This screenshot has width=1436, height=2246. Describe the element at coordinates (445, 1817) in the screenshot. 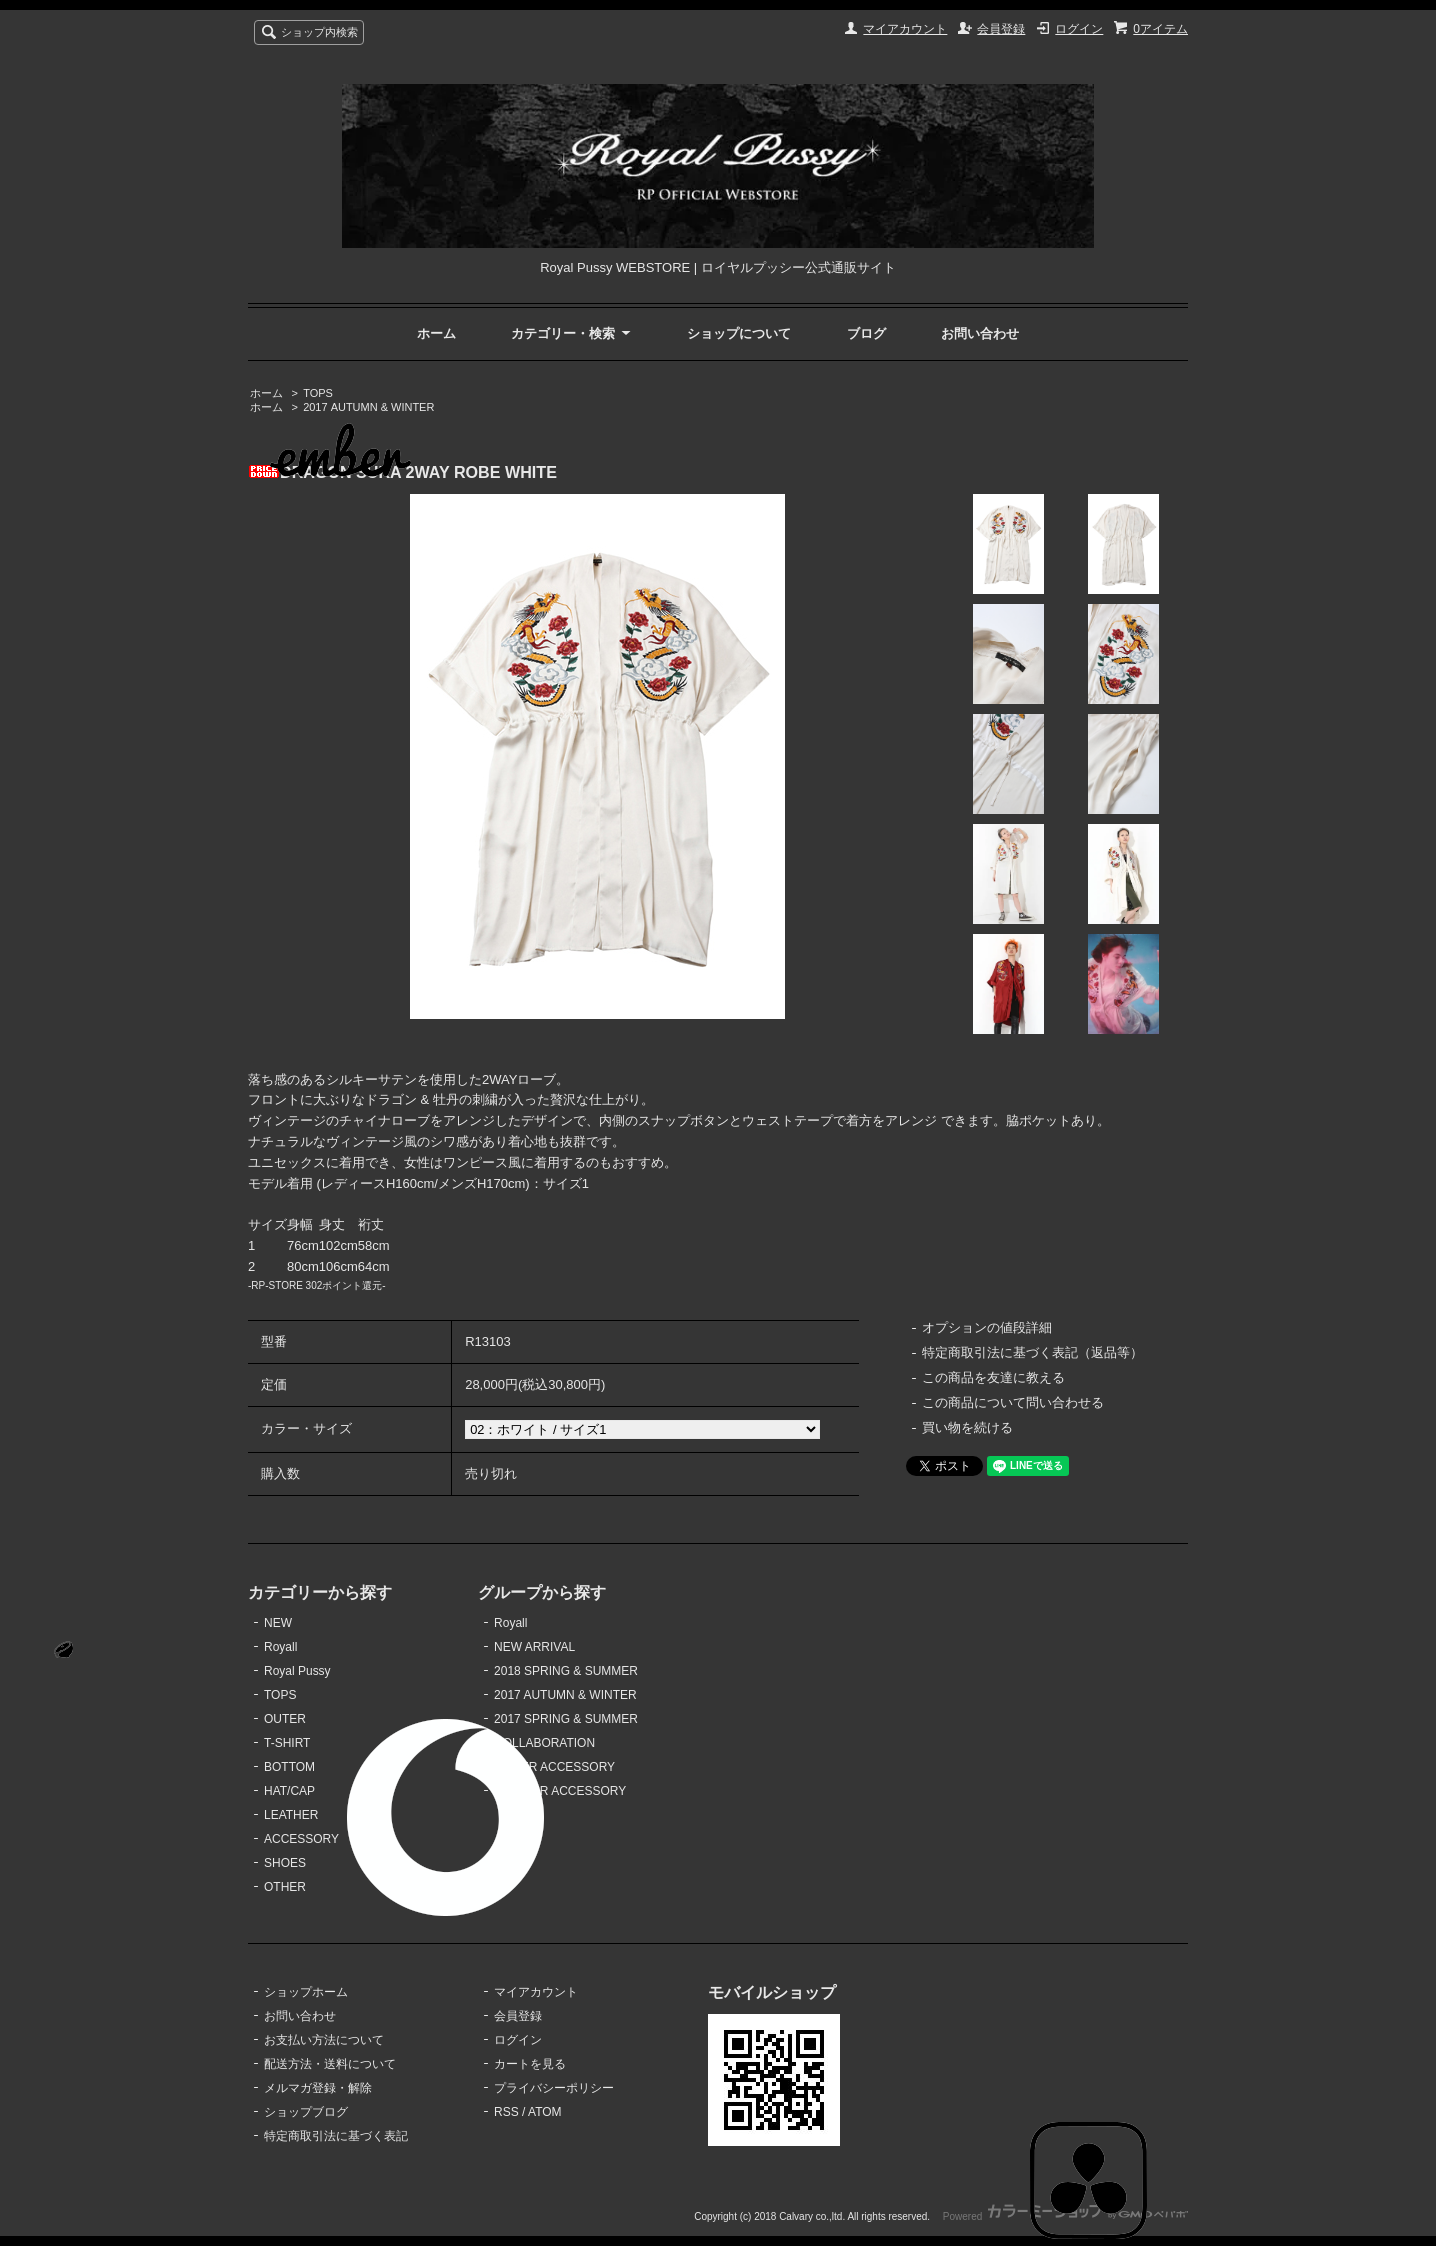

I see `vodafone app or service` at that location.